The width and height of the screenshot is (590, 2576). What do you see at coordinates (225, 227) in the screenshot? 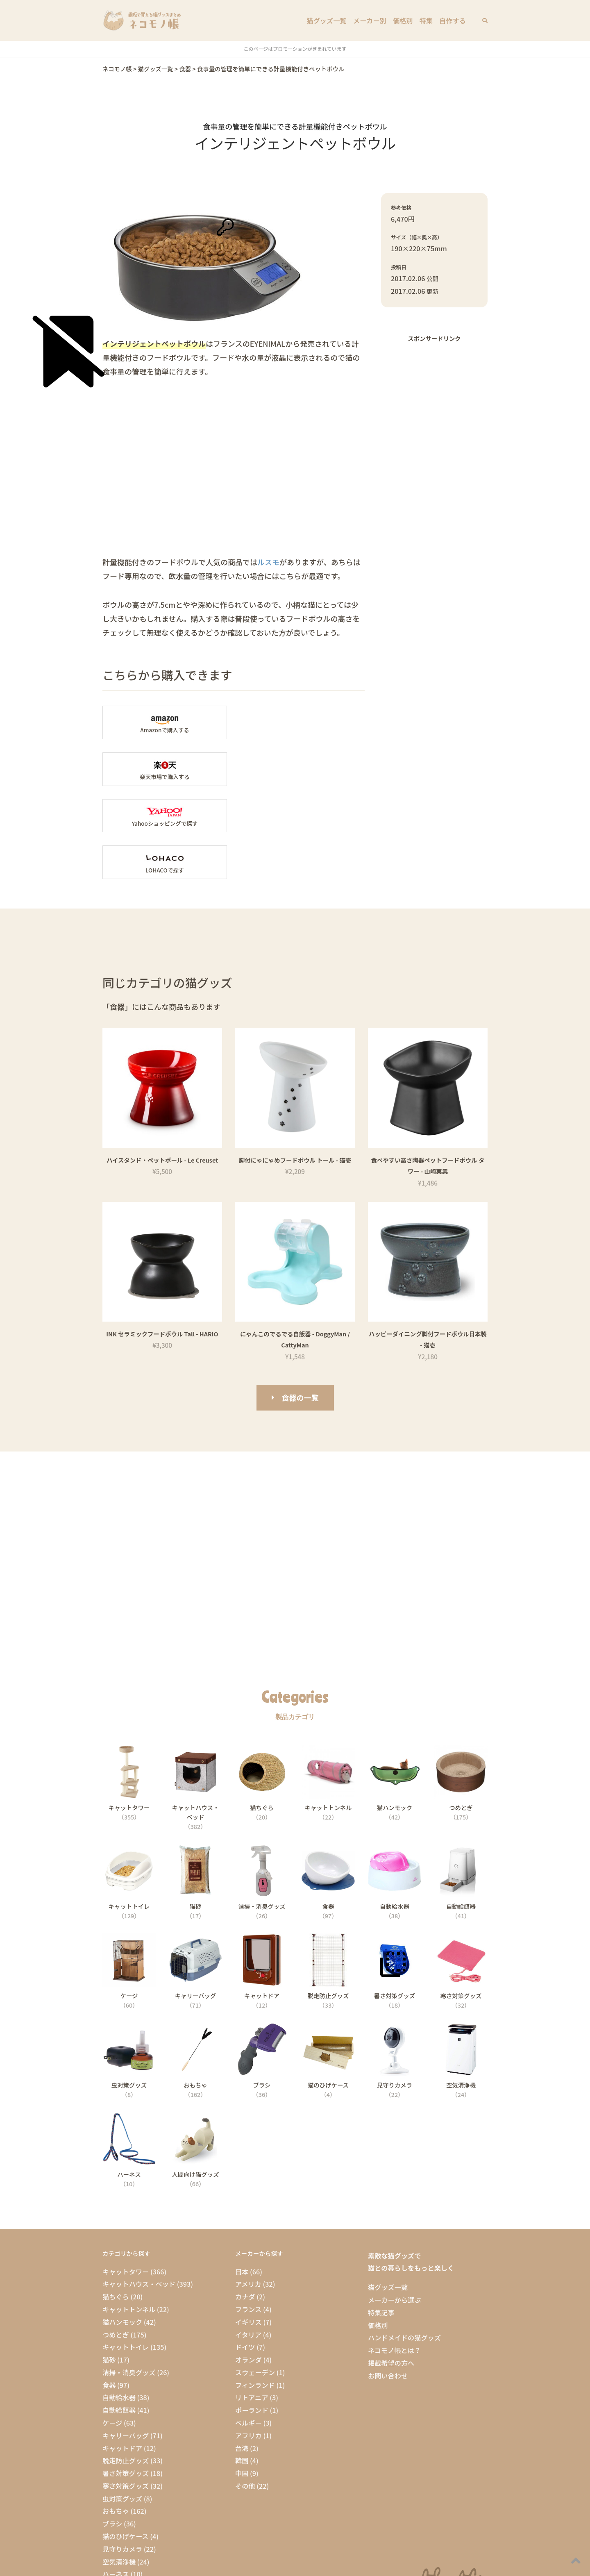
I see `access security or authentication settings` at bounding box center [225, 227].